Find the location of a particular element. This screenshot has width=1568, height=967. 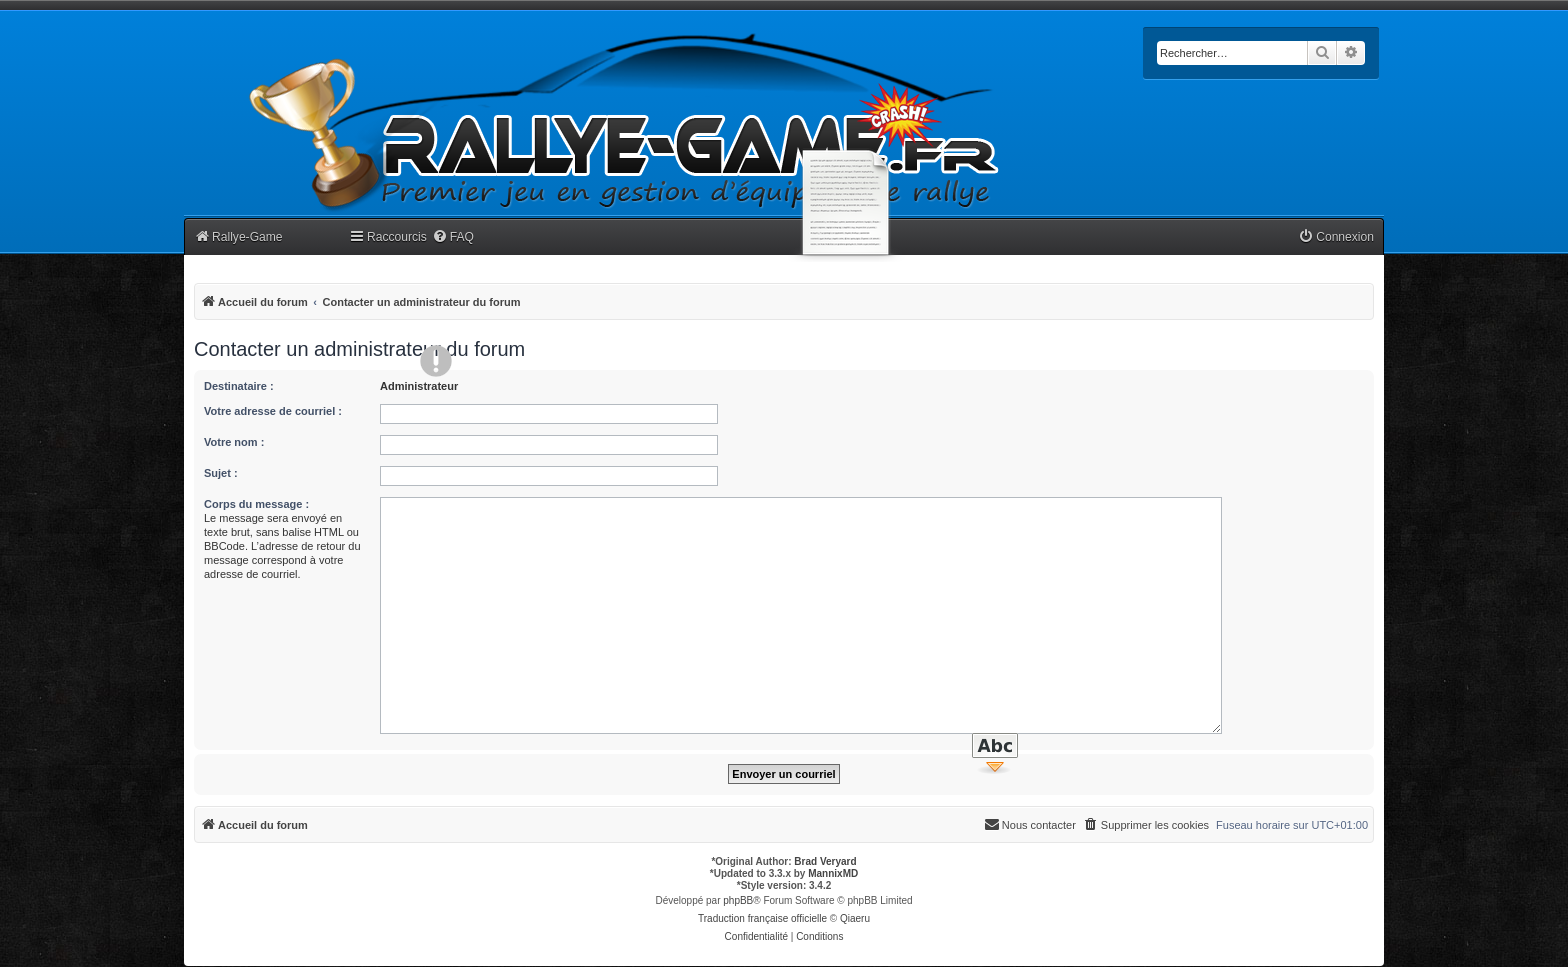

a plain text file or document is located at coordinates (847, 202).